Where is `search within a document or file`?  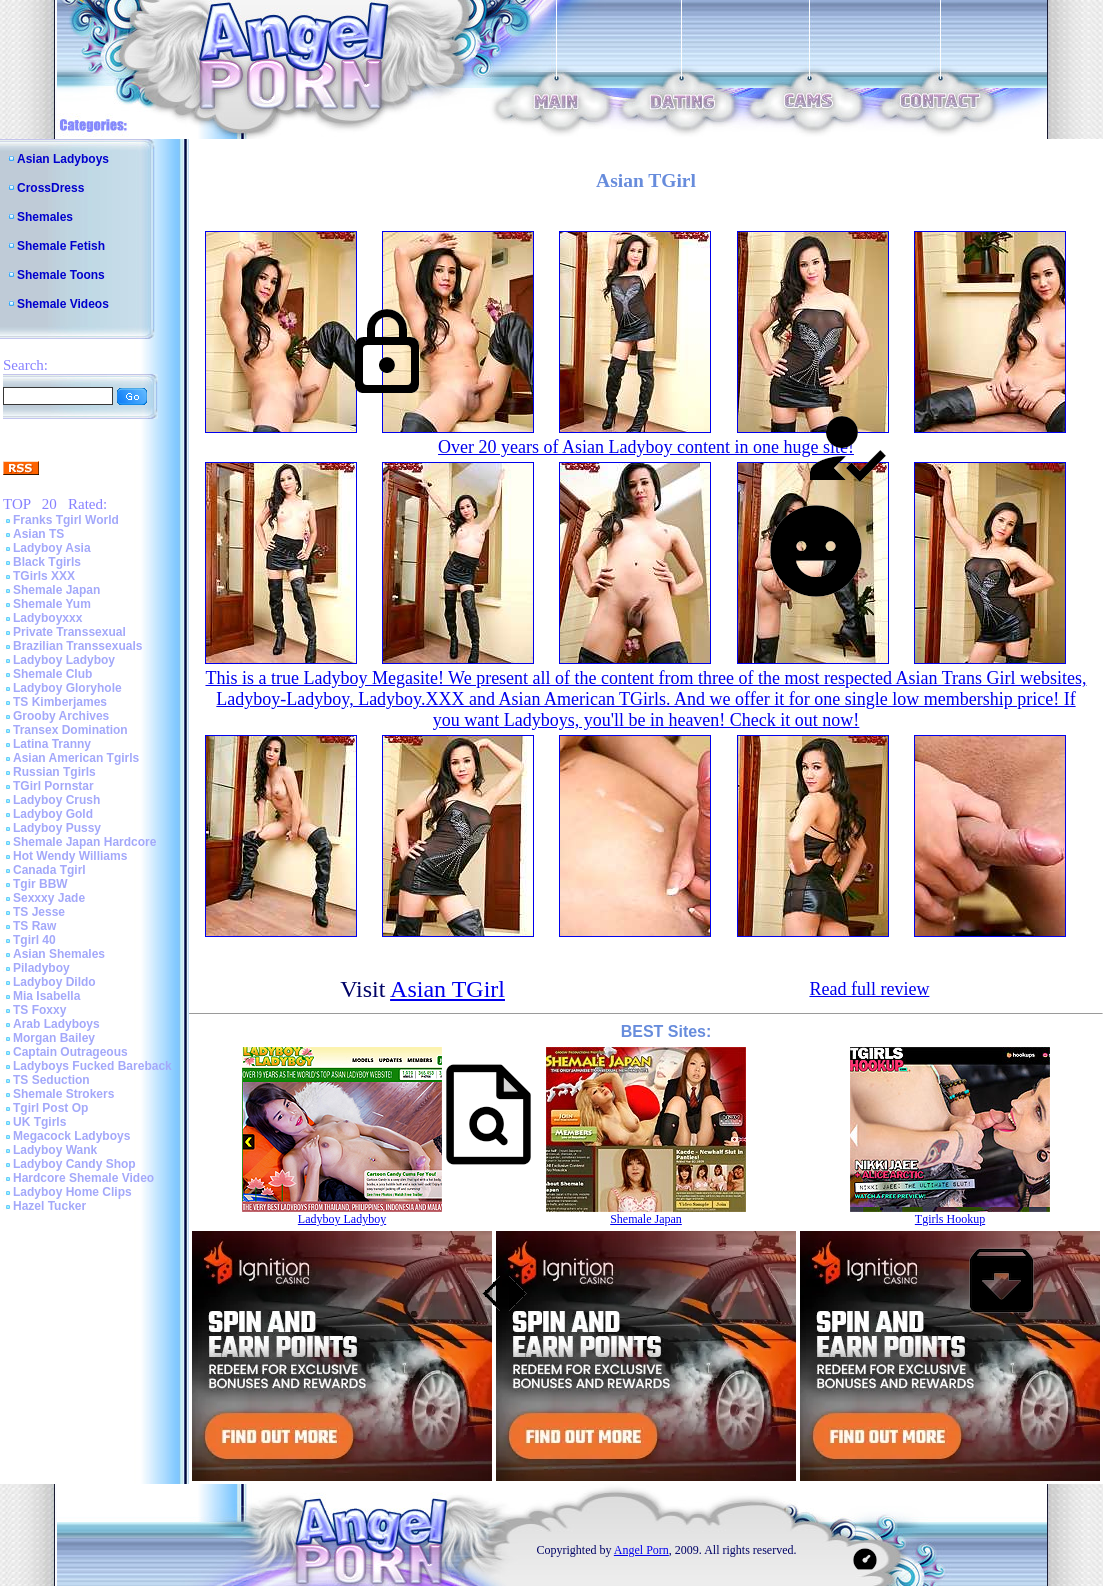 search within a document or file is located at coordinates (488, 1114).